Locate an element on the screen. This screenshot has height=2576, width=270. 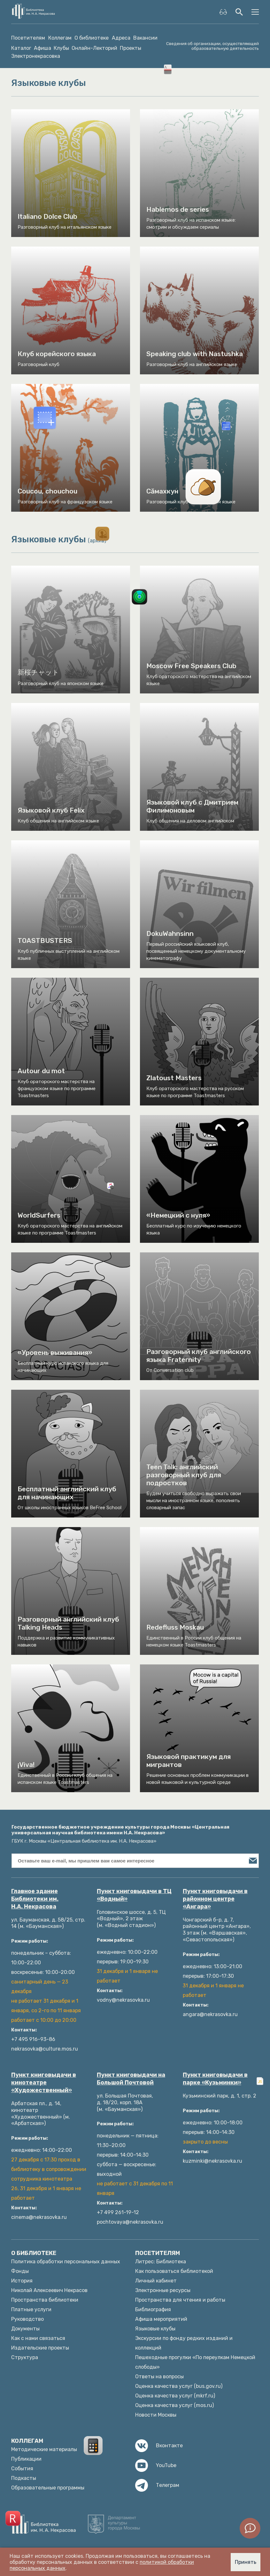
a javascript file in the file system is located at coordinates (260, 2081).